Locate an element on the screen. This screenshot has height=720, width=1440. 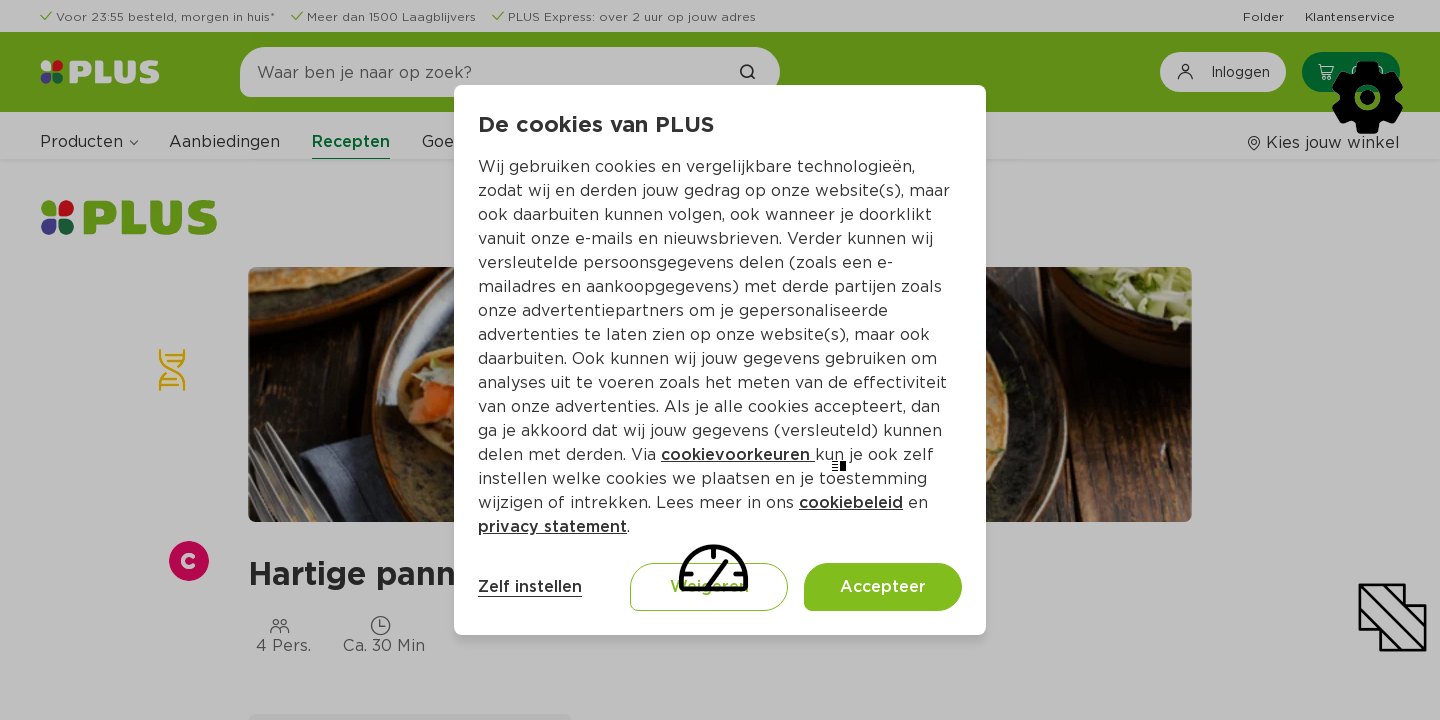
view performance metrics or speed is located at coordinates (713, 571).